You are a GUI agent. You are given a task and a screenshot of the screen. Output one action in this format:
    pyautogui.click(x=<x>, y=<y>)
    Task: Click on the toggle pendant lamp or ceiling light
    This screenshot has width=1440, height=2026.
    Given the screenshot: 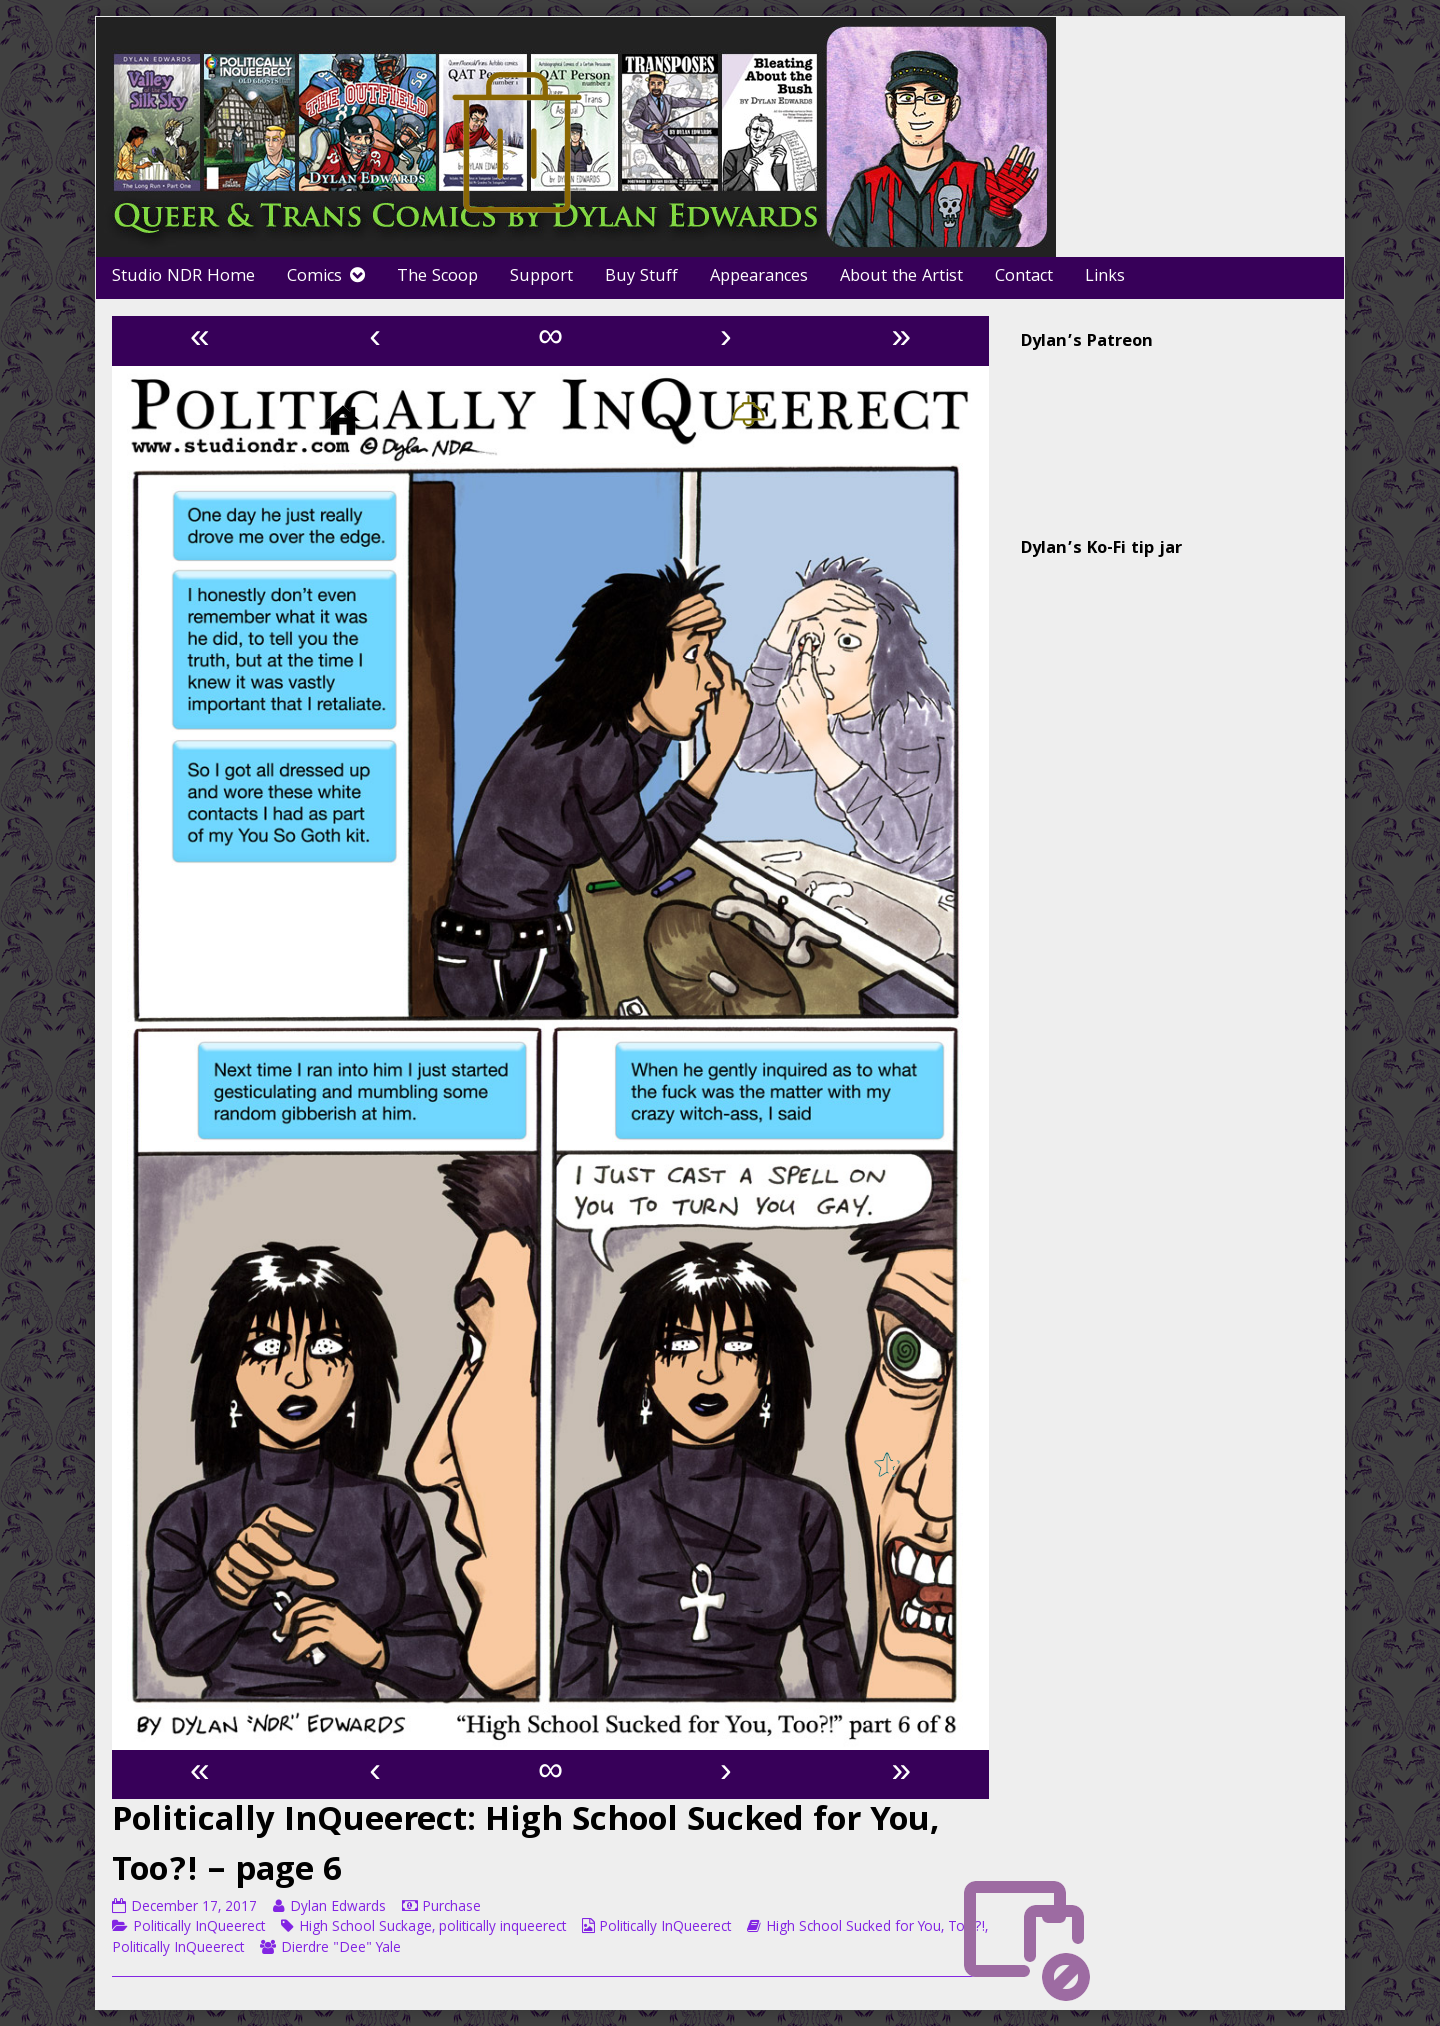 What is the action you would take?
    pyautogui.click(x=748, y=412)
    